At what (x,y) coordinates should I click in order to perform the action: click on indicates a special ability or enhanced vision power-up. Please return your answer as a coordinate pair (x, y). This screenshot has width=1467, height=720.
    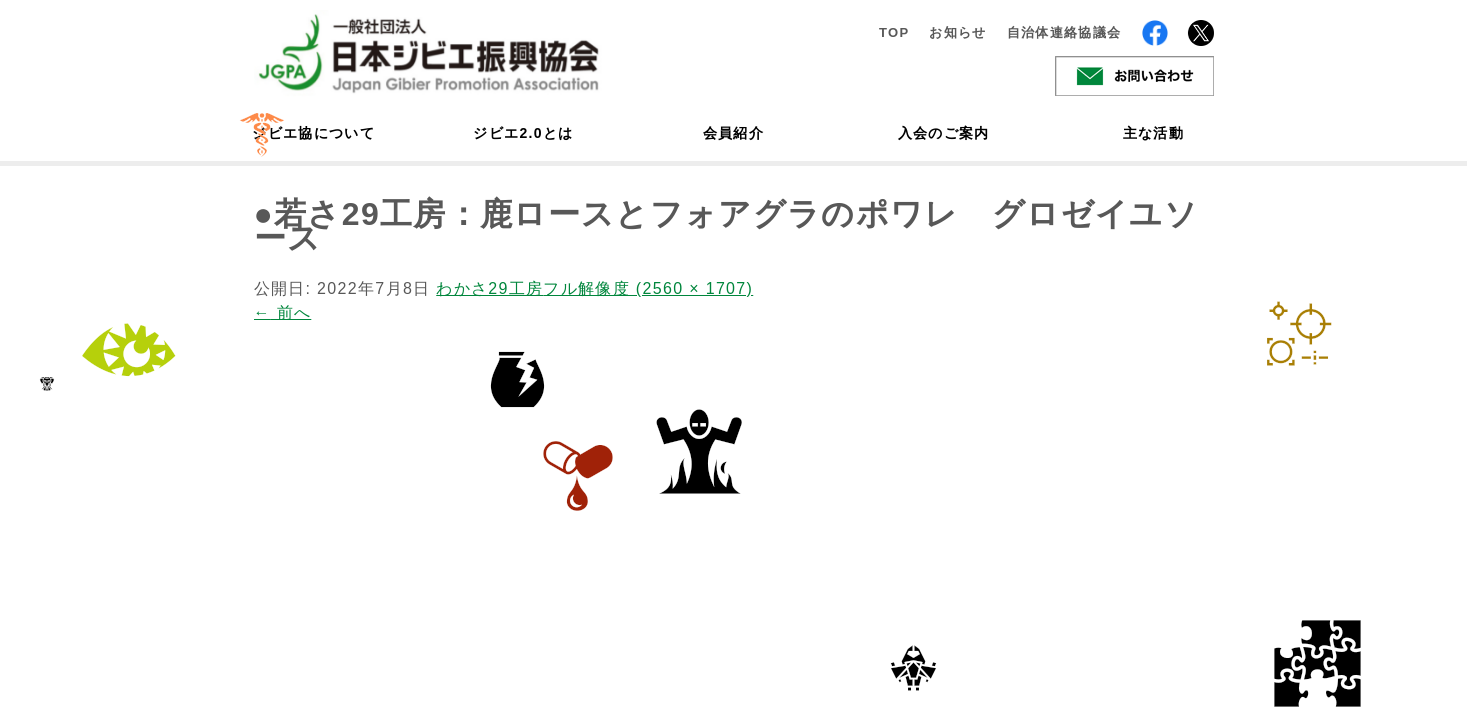
    Looking at the image, I should click on (128, 354).